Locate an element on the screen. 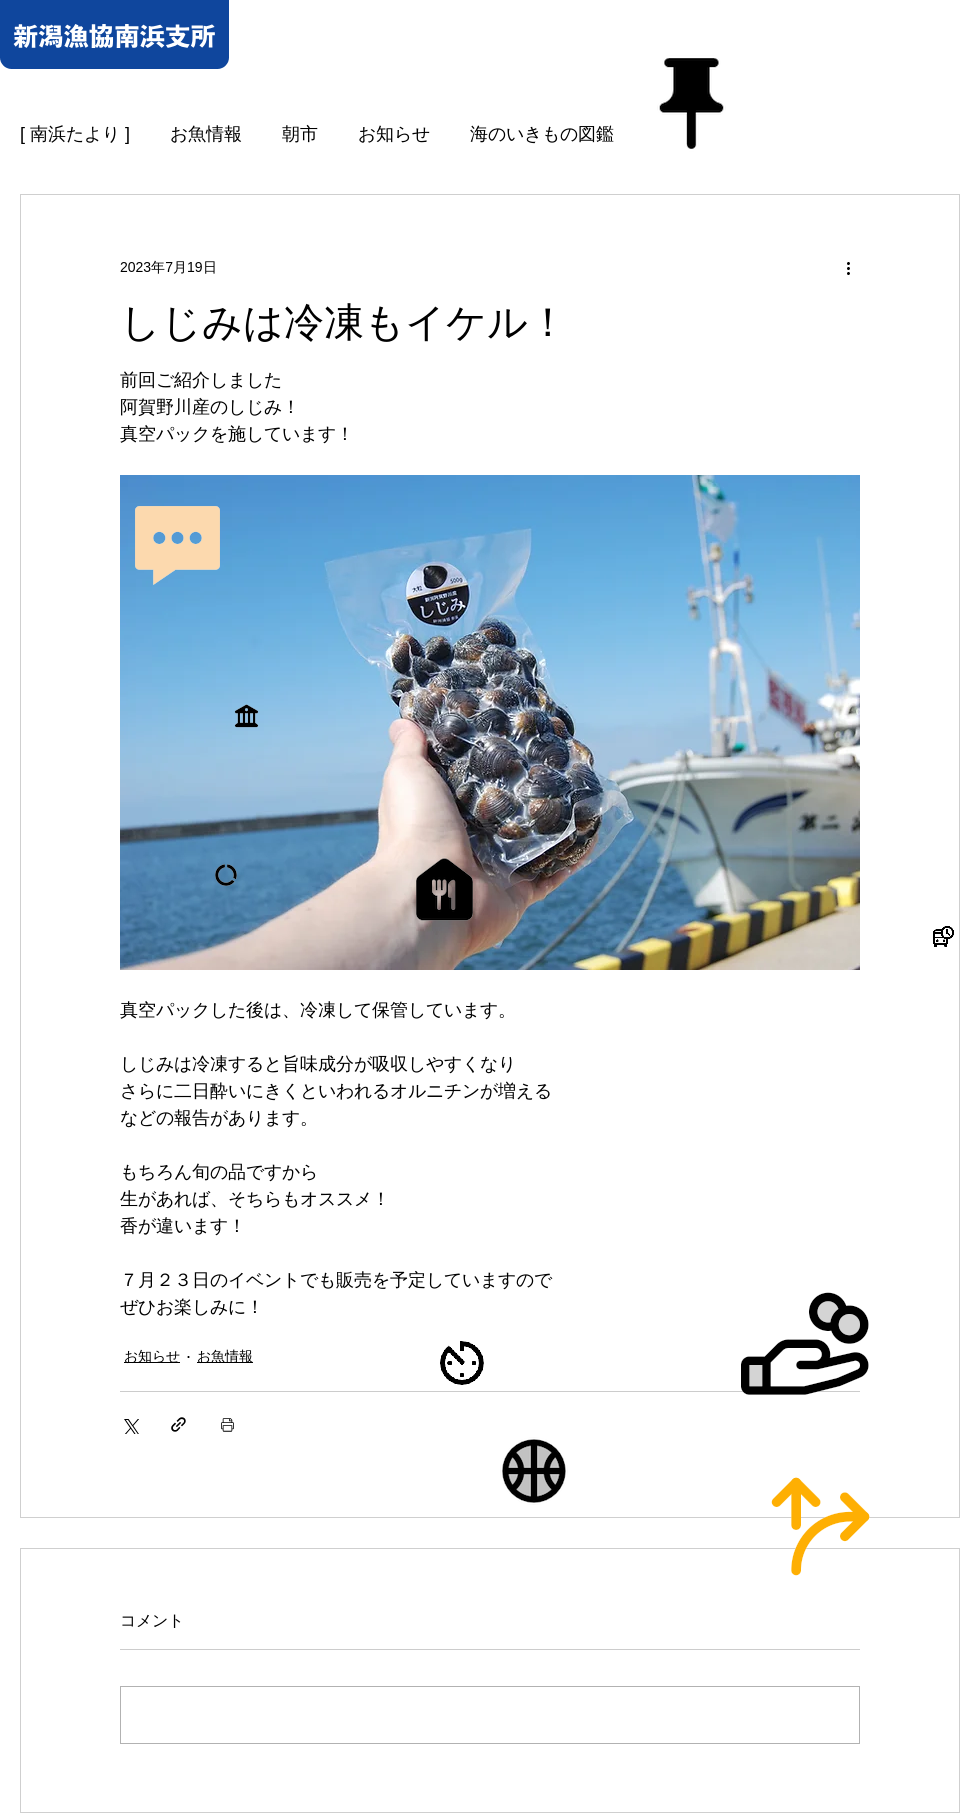 This screenshot has height=1815, width=980. access banking or financial services is located at coordinates (246, 715).